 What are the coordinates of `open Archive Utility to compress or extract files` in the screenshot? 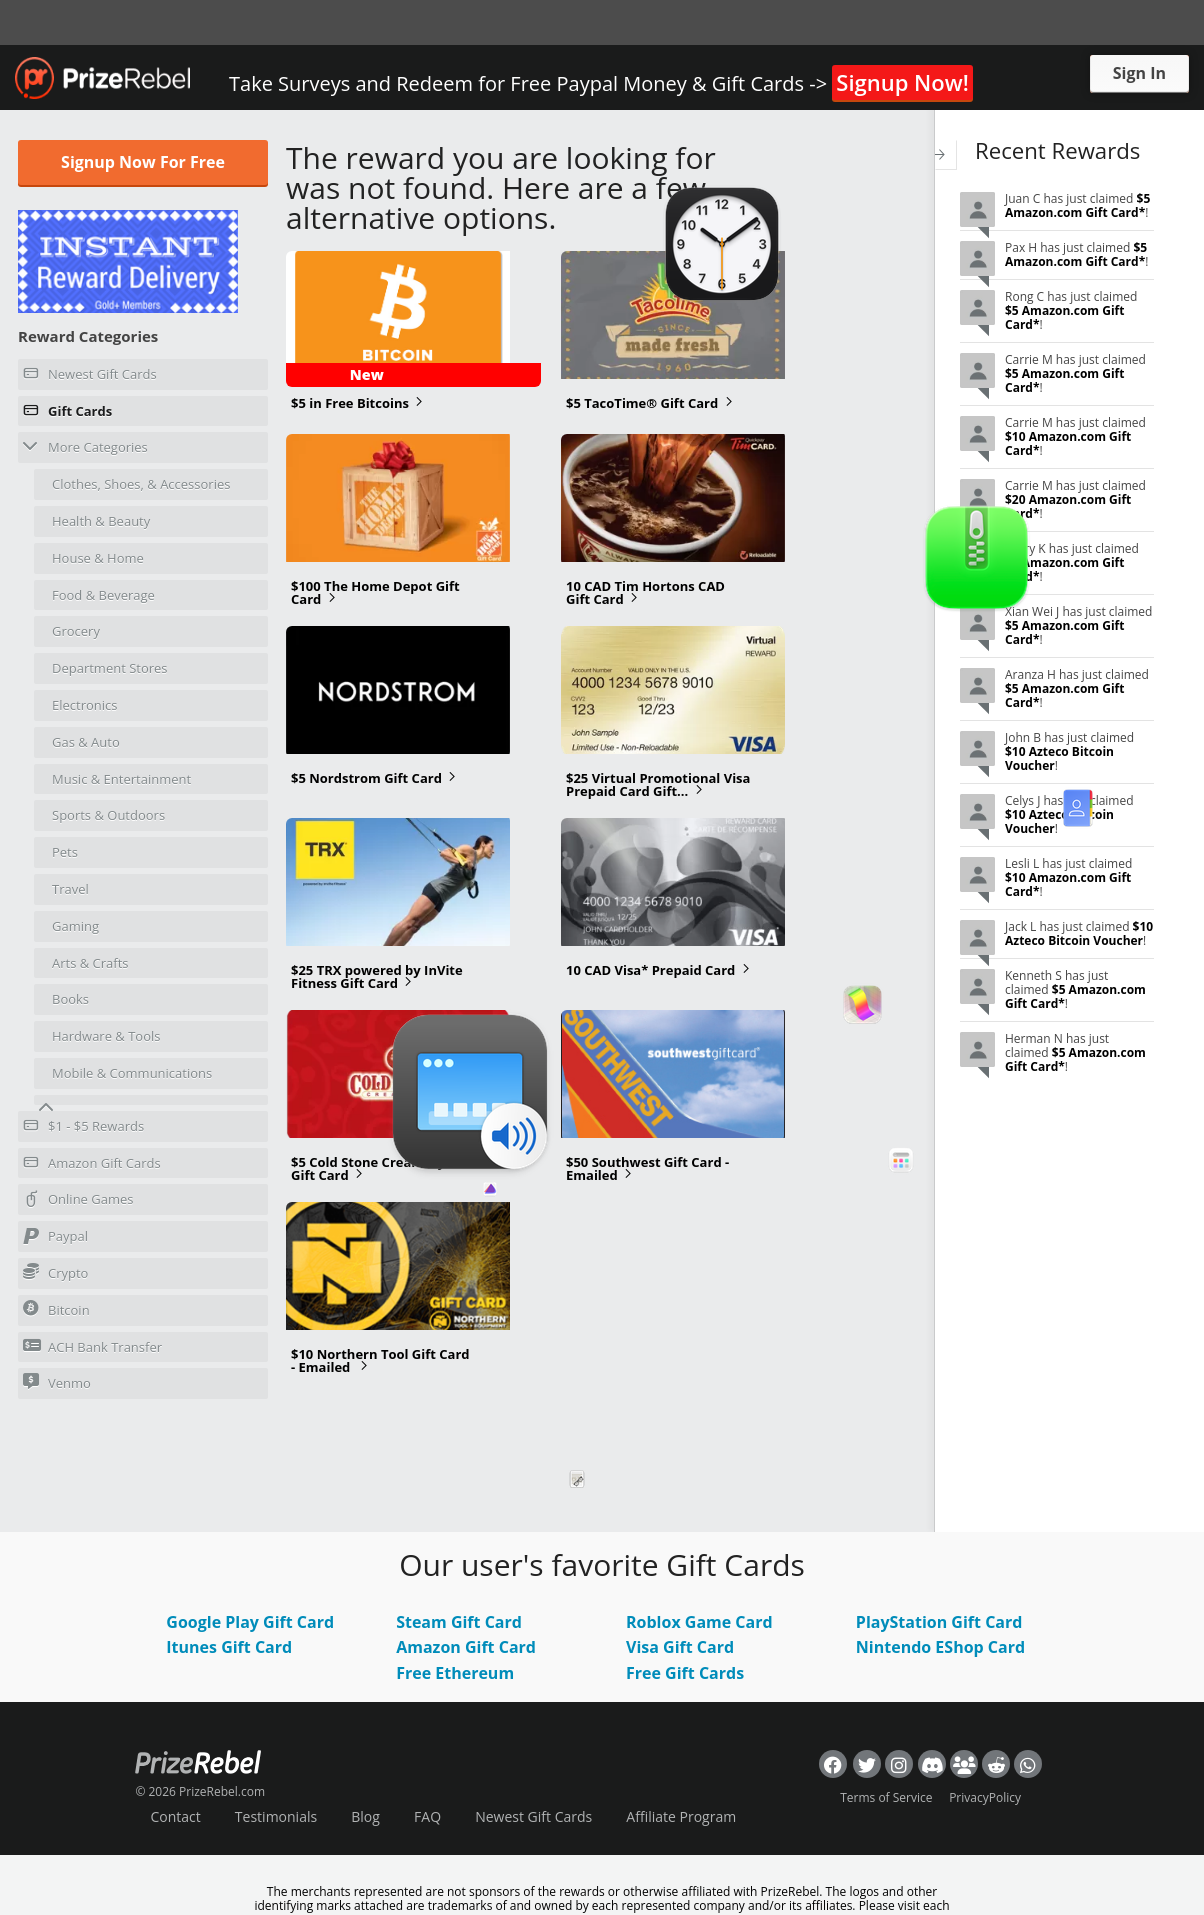 It's located at (976, 557).